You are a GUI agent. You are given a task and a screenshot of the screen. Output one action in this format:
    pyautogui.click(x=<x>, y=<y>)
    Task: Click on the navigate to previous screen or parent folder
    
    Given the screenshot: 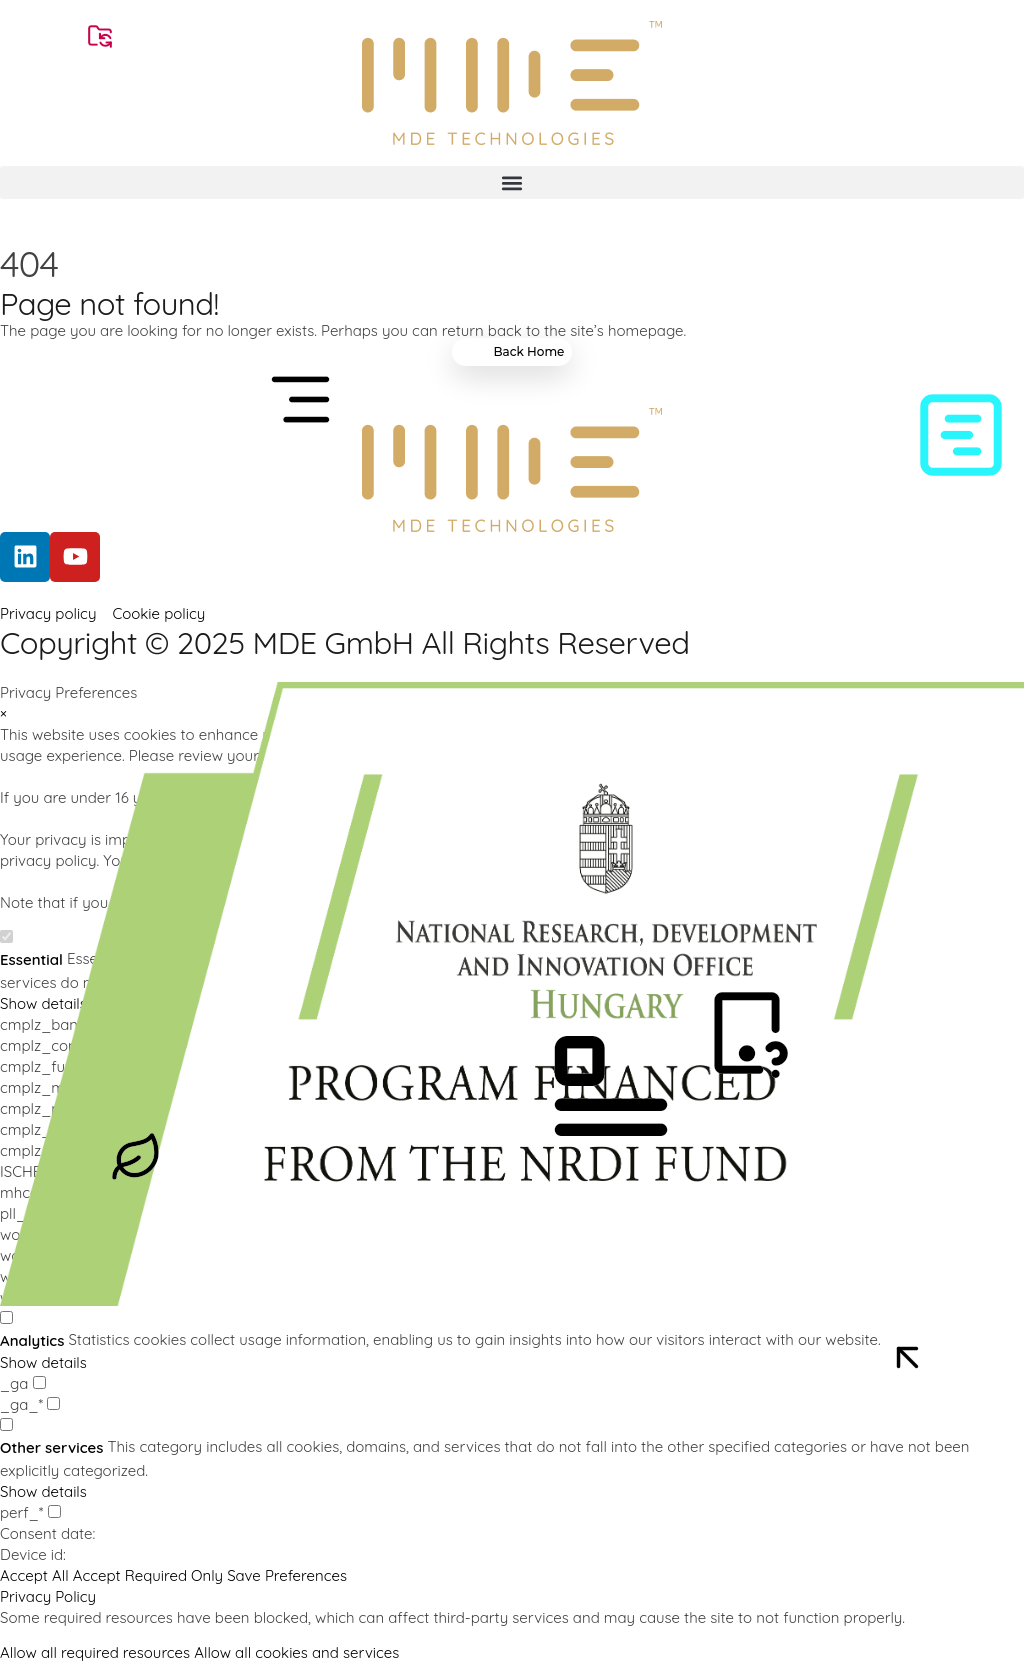 What is the action you would take?
    pyautogui.click(x=907, y=1357)
    